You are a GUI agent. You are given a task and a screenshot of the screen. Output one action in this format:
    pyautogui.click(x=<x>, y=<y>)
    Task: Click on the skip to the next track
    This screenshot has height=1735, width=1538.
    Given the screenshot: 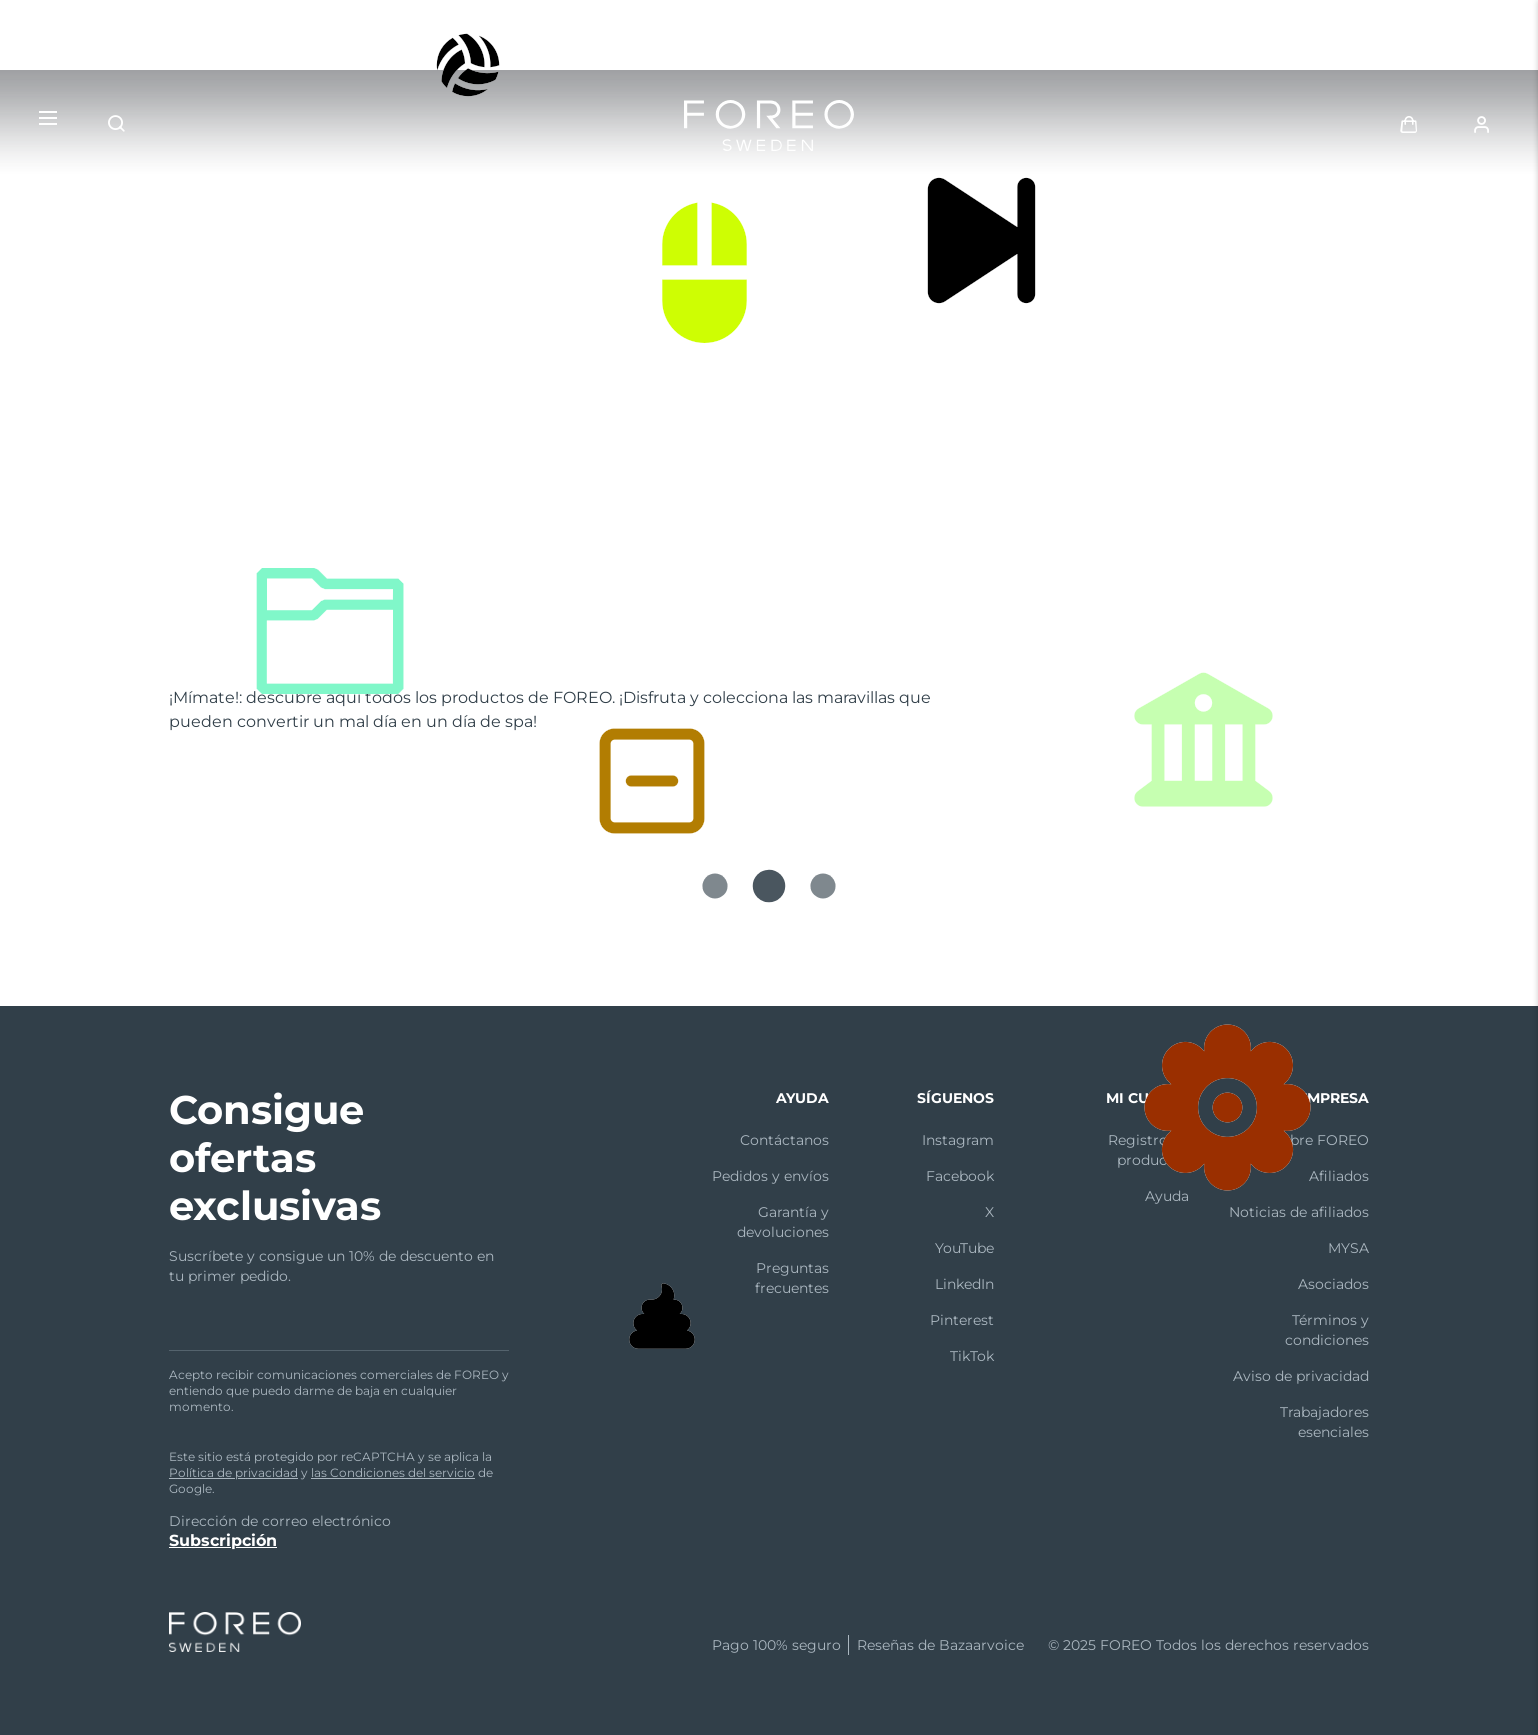 What is the action you would take?
    pyautogui.click(x=981, y=240)
    